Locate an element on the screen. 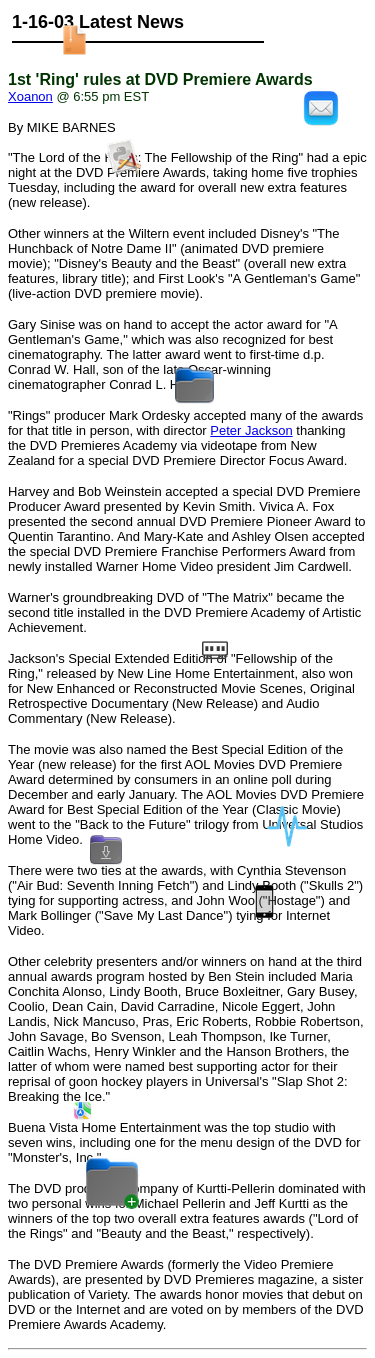 This screenshot has height=1358, width=375. a compressed or archived file package is located at coordinates (74, 40).